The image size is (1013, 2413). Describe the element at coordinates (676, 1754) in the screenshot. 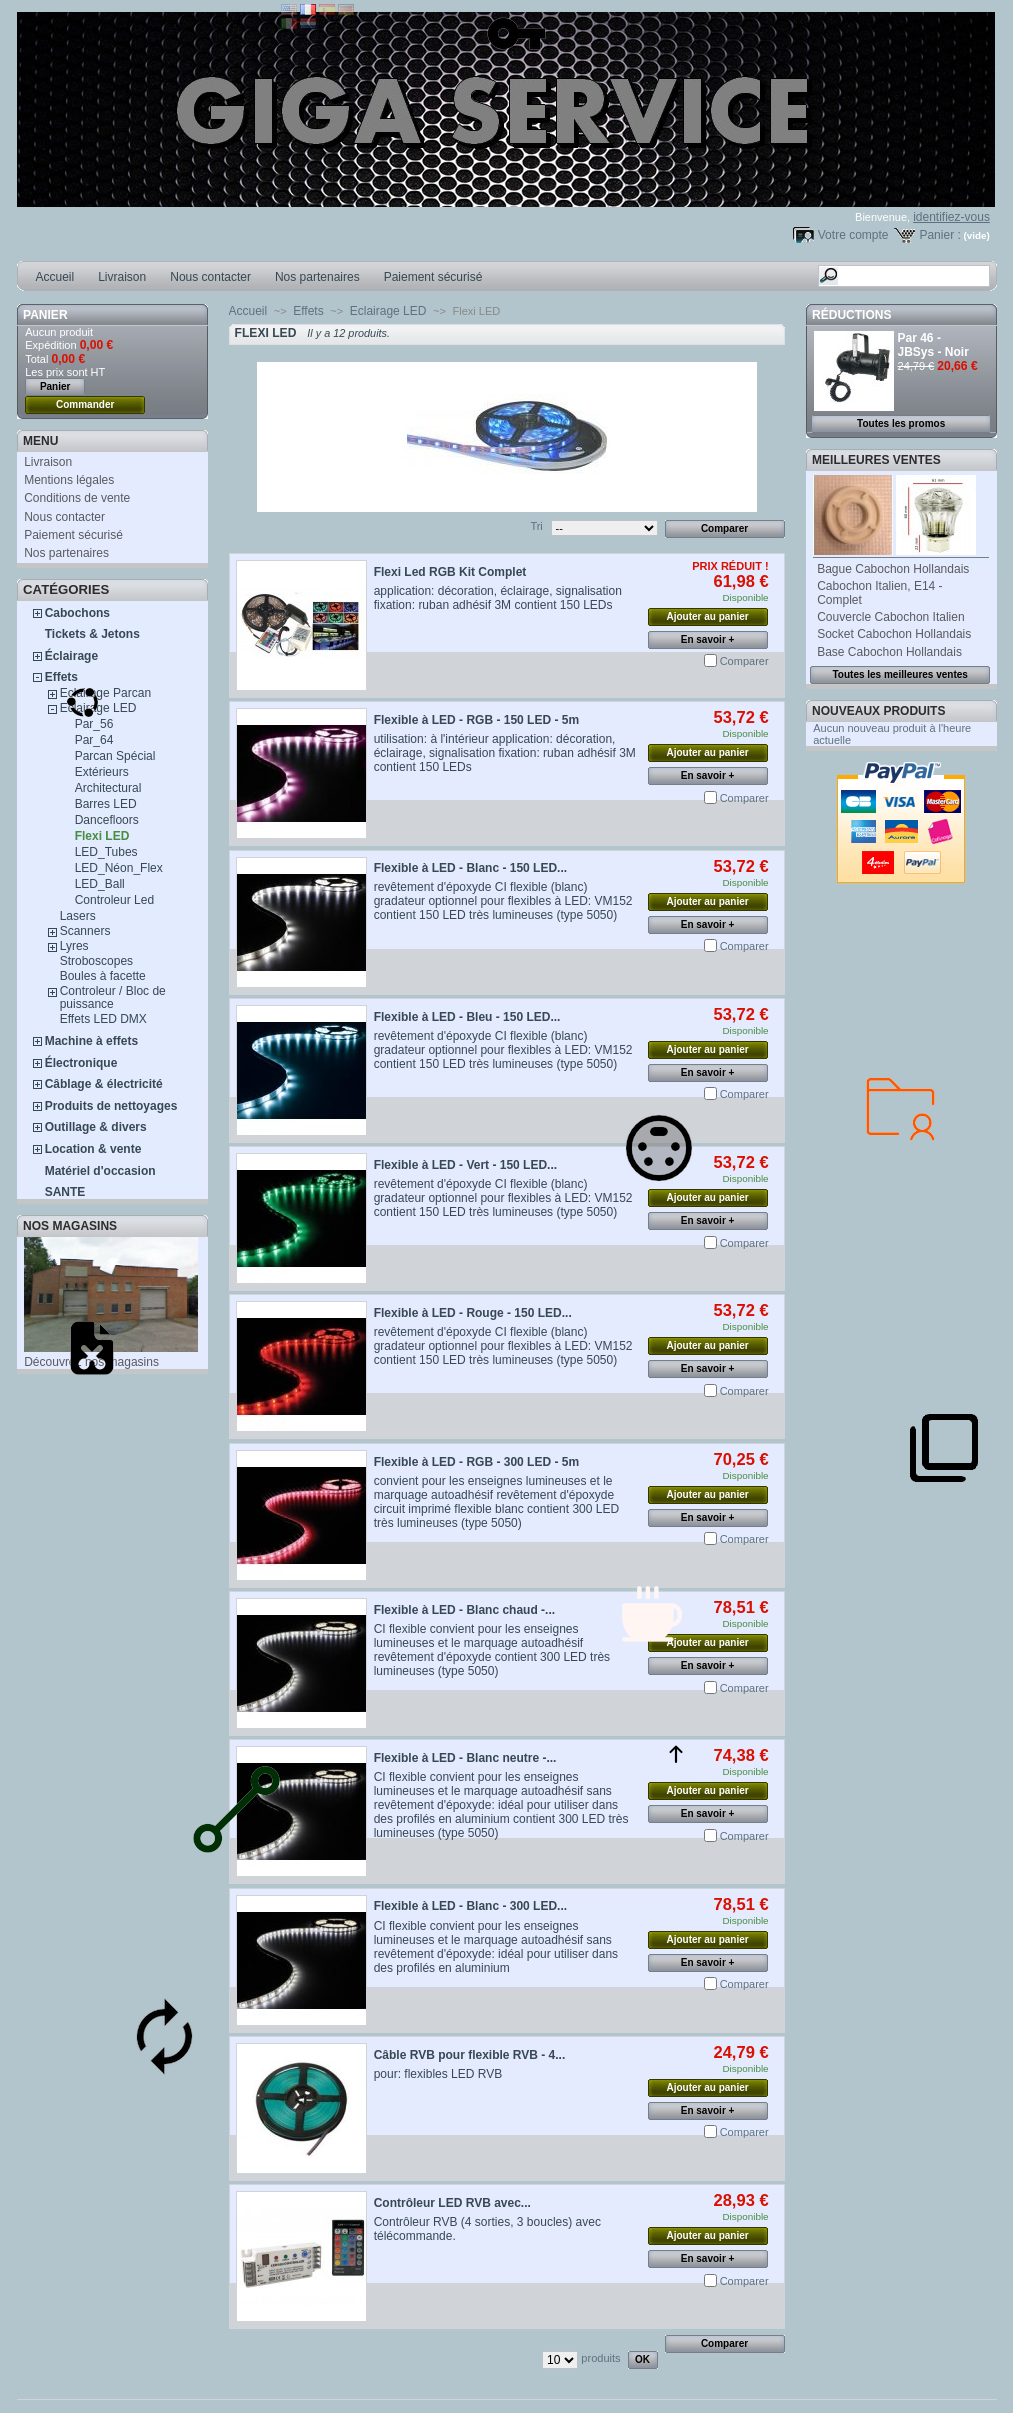

I see `scroll to top of page` at that location.